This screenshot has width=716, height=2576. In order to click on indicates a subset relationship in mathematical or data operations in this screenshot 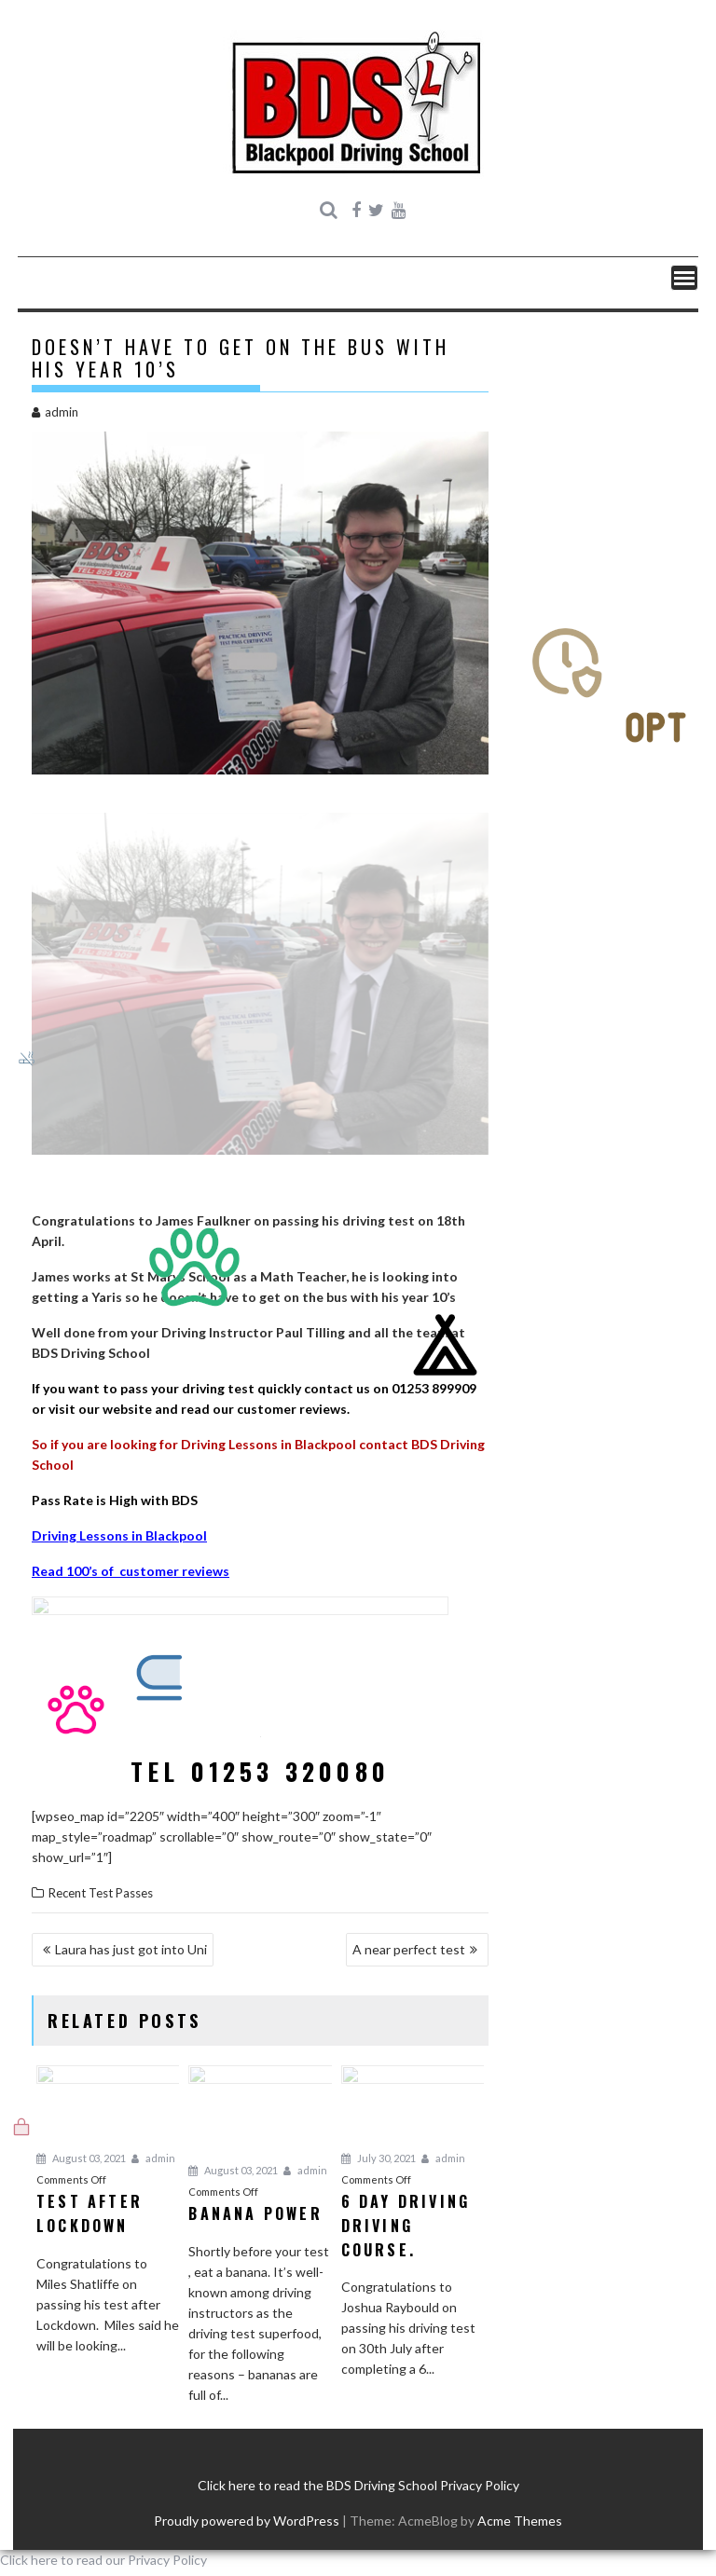, I will do `click(160, 1677)`.